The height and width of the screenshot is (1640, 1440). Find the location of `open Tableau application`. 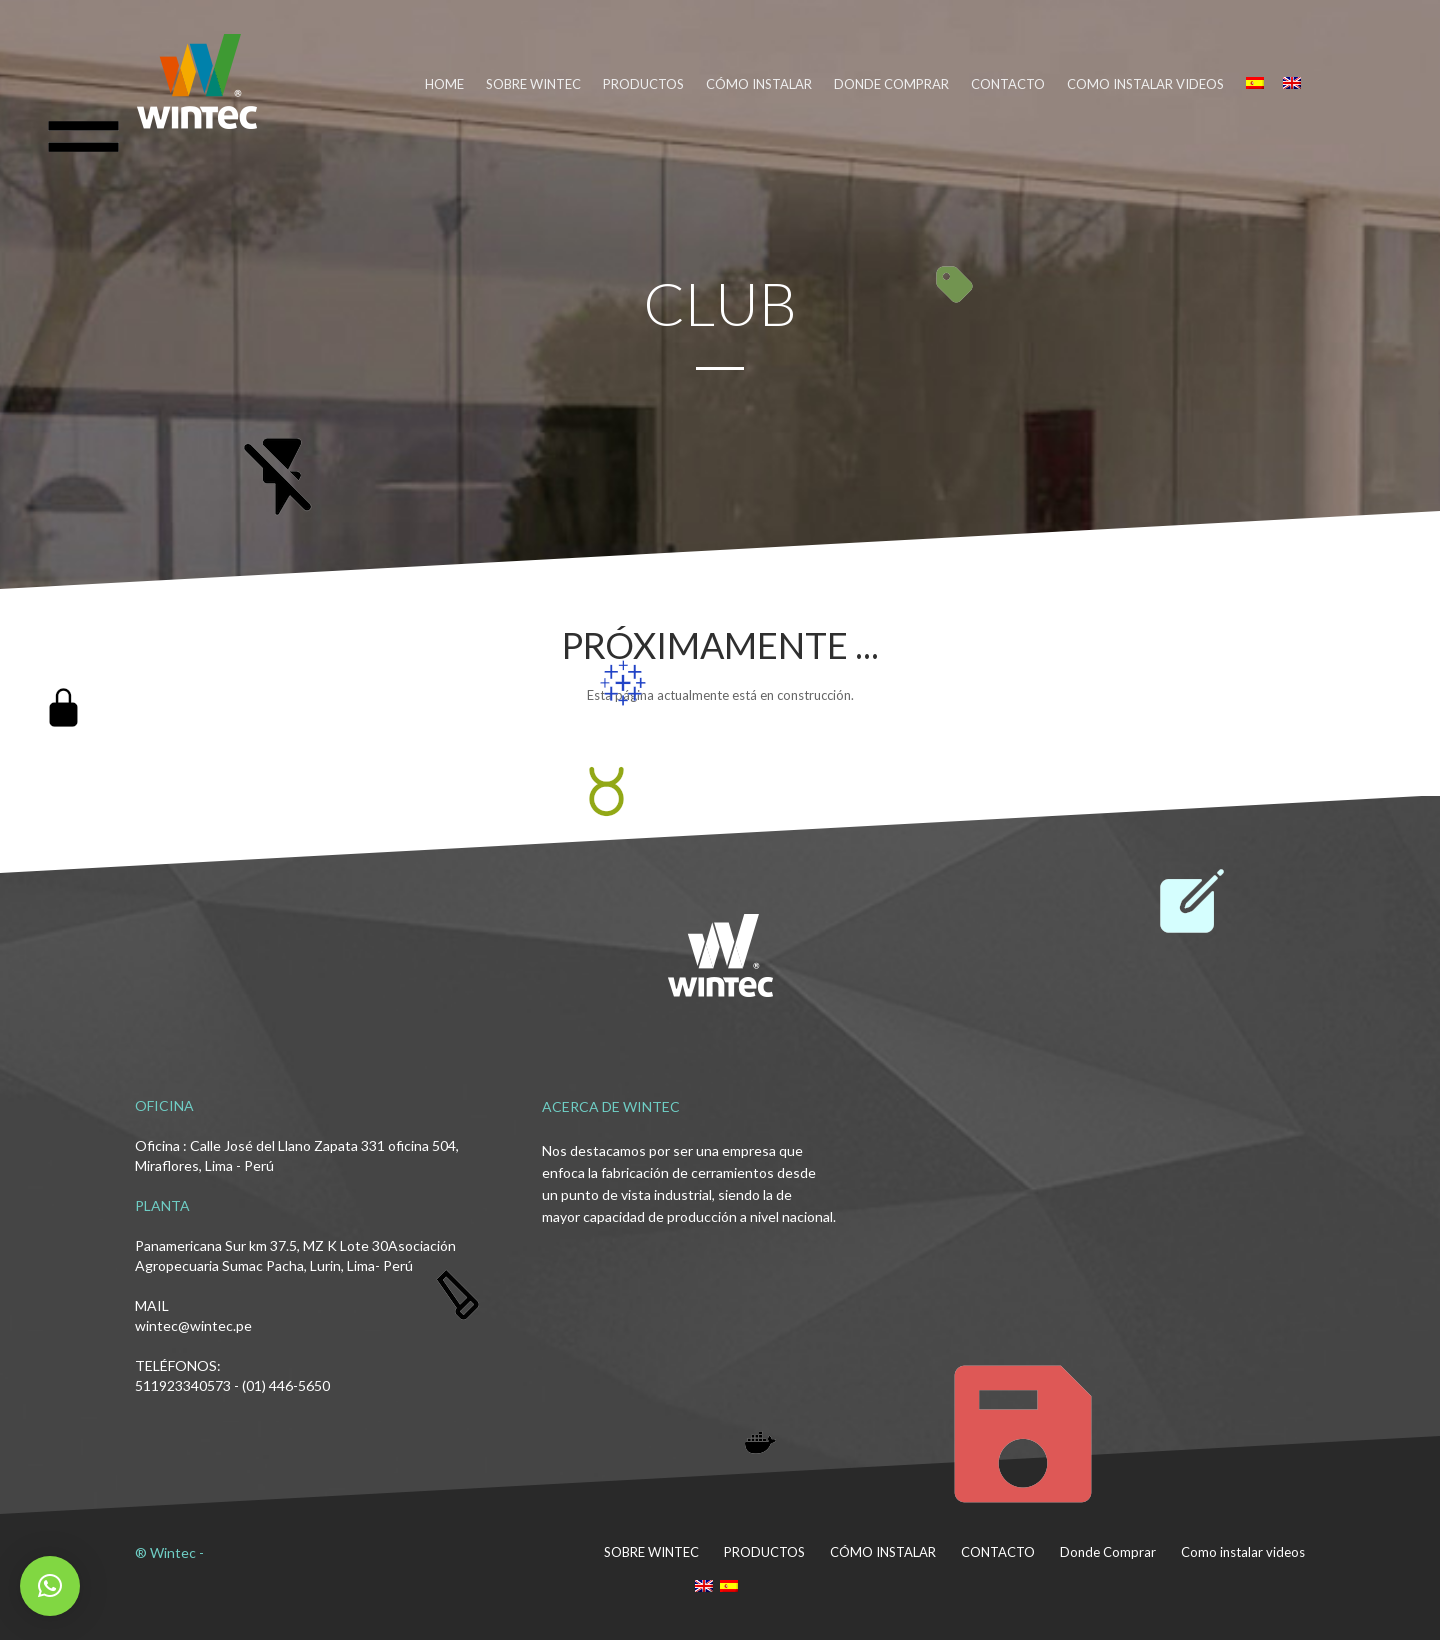

open Tableau application is located at coordinates (623, 683).